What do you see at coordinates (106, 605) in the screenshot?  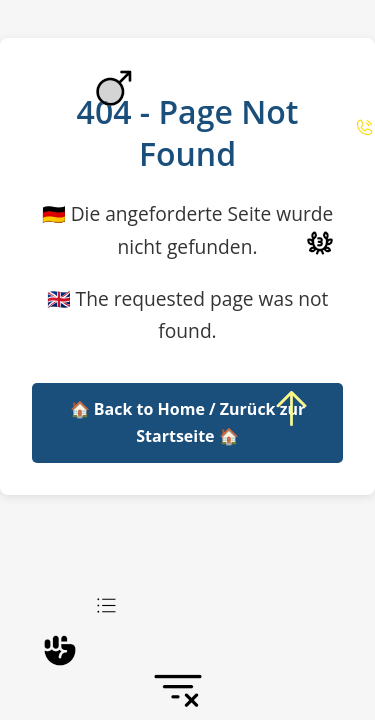 I see `view items in a bulleted list format` at bounding box center [106, 605].